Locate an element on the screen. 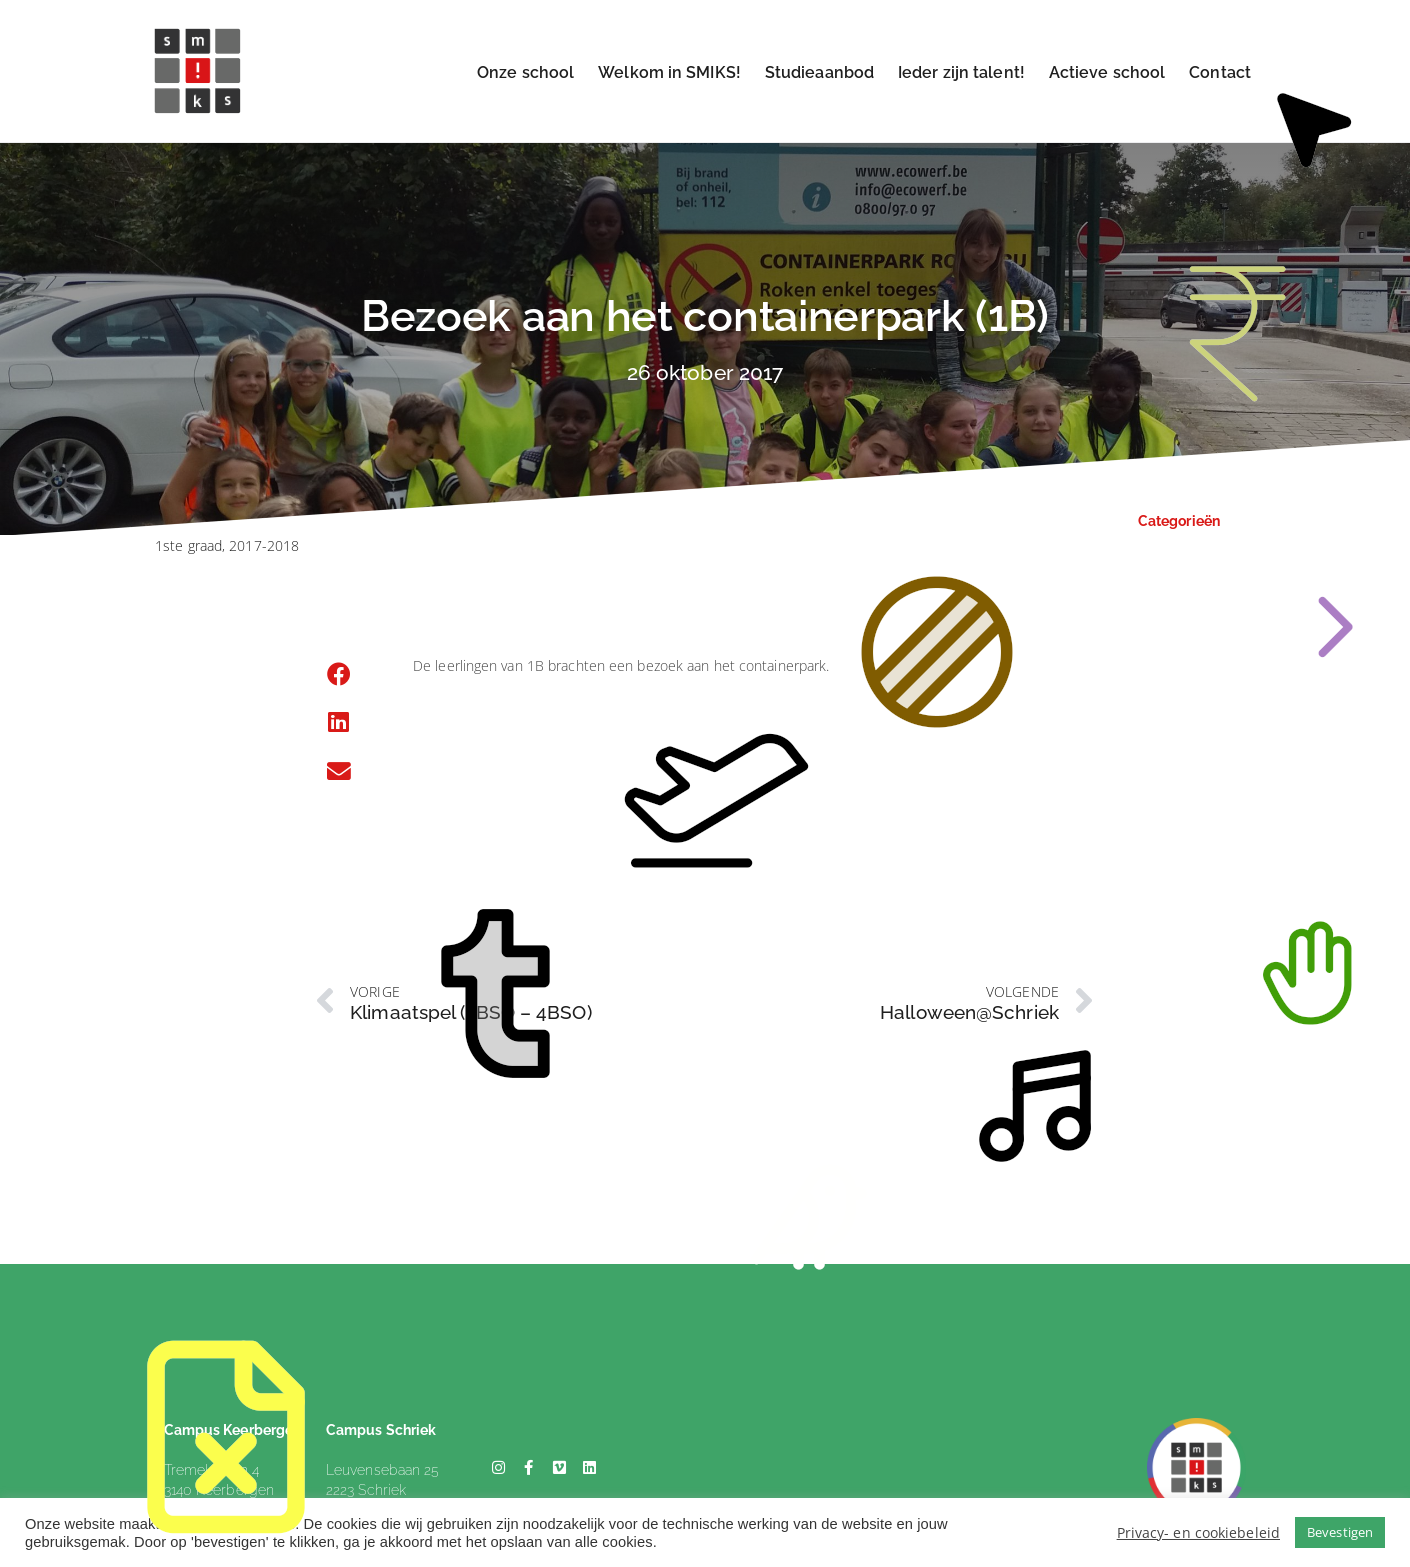 This screenshot has width=1410, height=1567. indicates a blocked or prohibited action is located at coordinates (937, 652).